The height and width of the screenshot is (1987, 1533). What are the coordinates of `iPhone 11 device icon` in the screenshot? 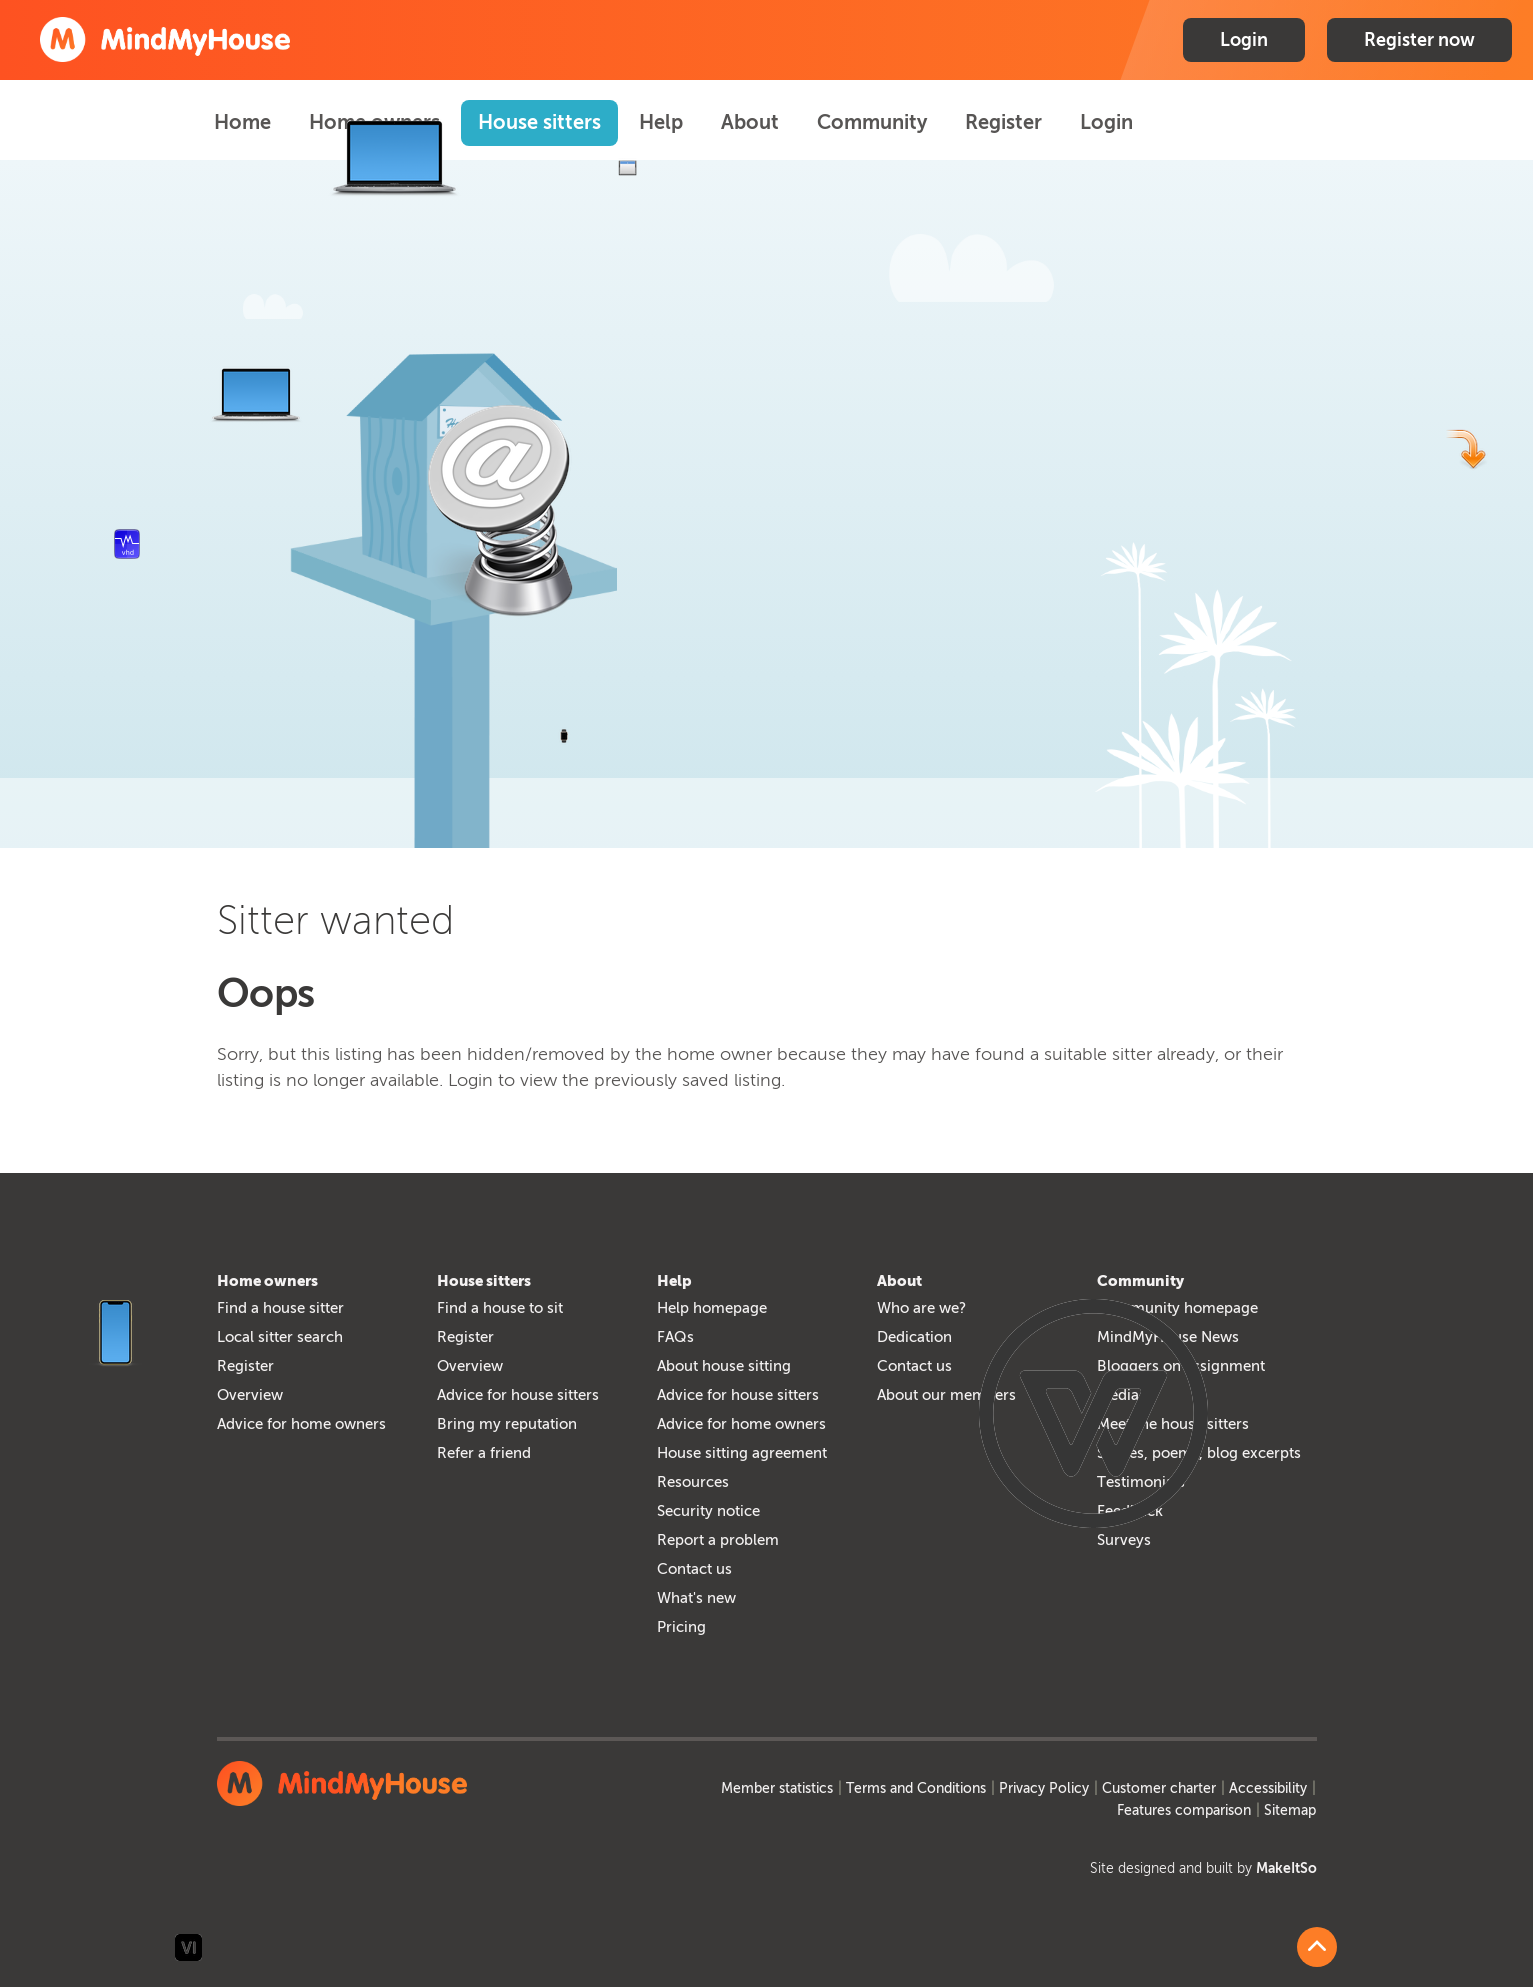 It's located at (115, 1333).